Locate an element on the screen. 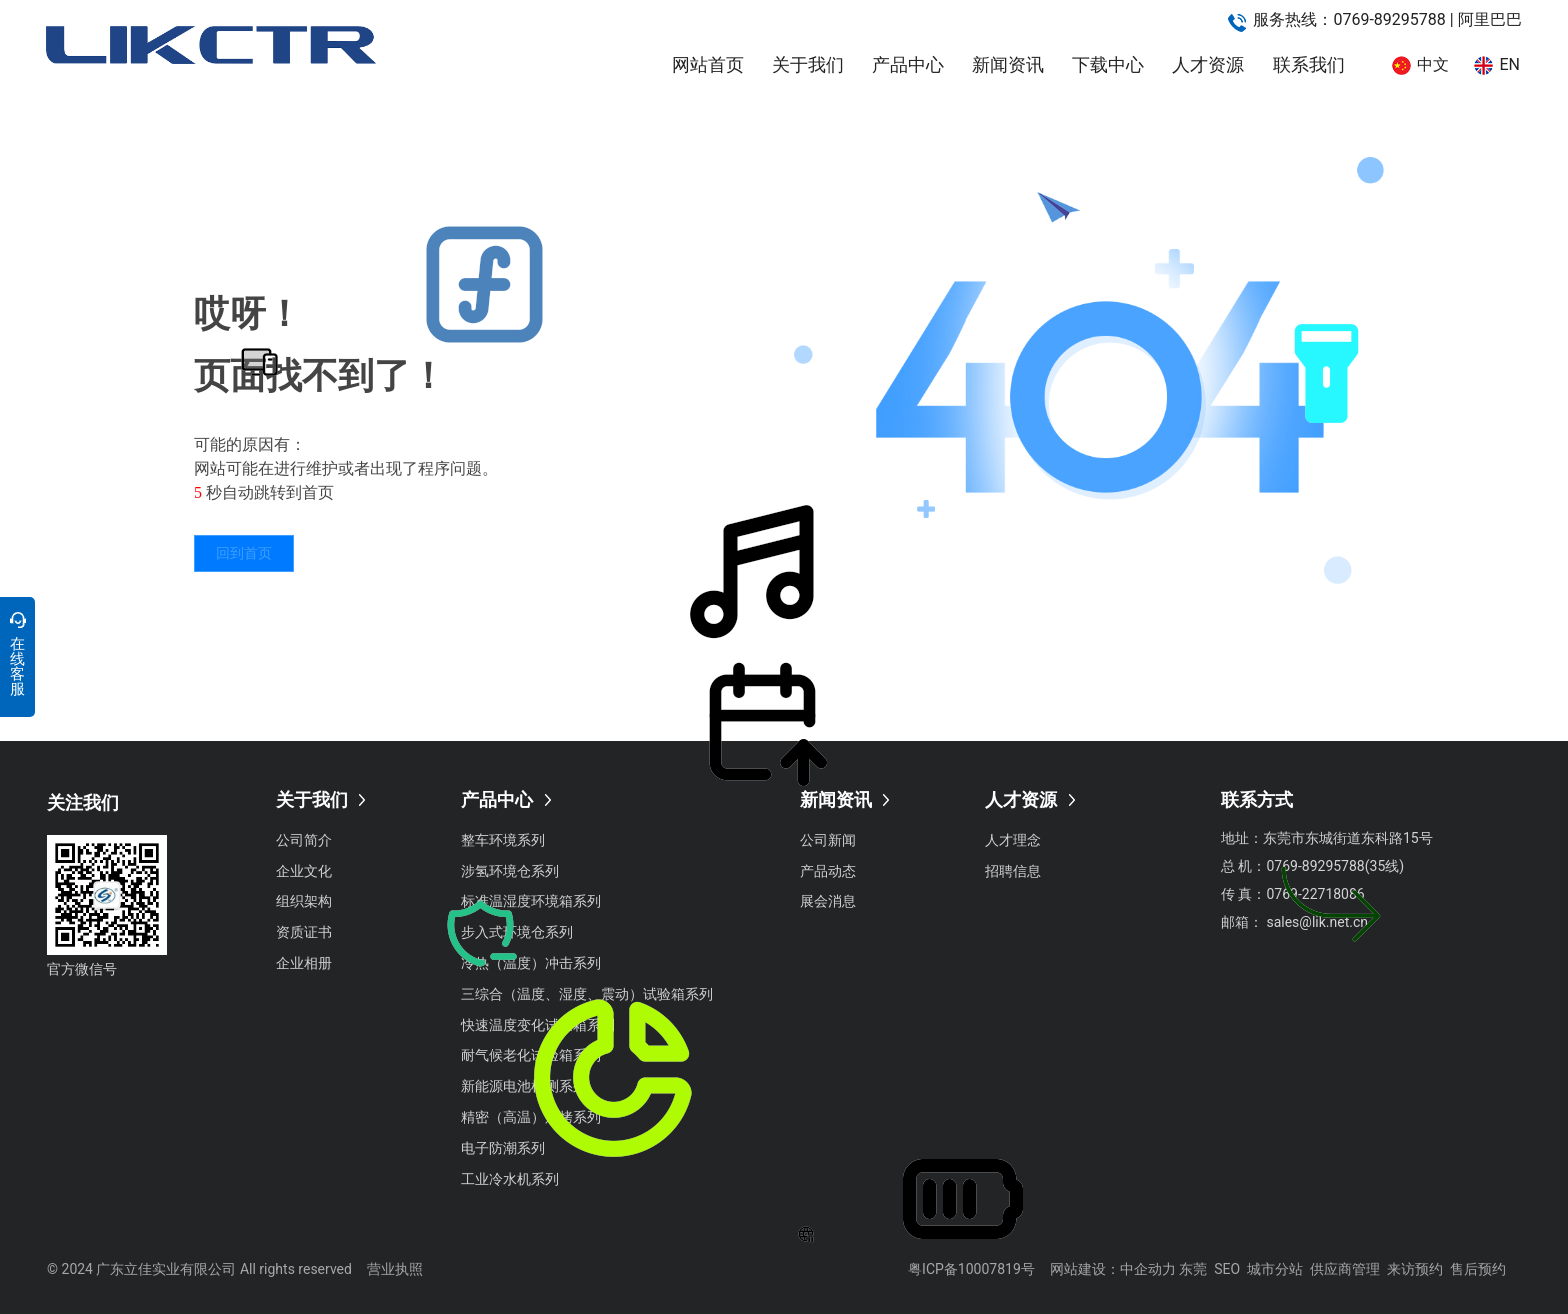 The image size is (1568, 1314). indicates battery at 75% charge is located at coordinates (963, 1199).